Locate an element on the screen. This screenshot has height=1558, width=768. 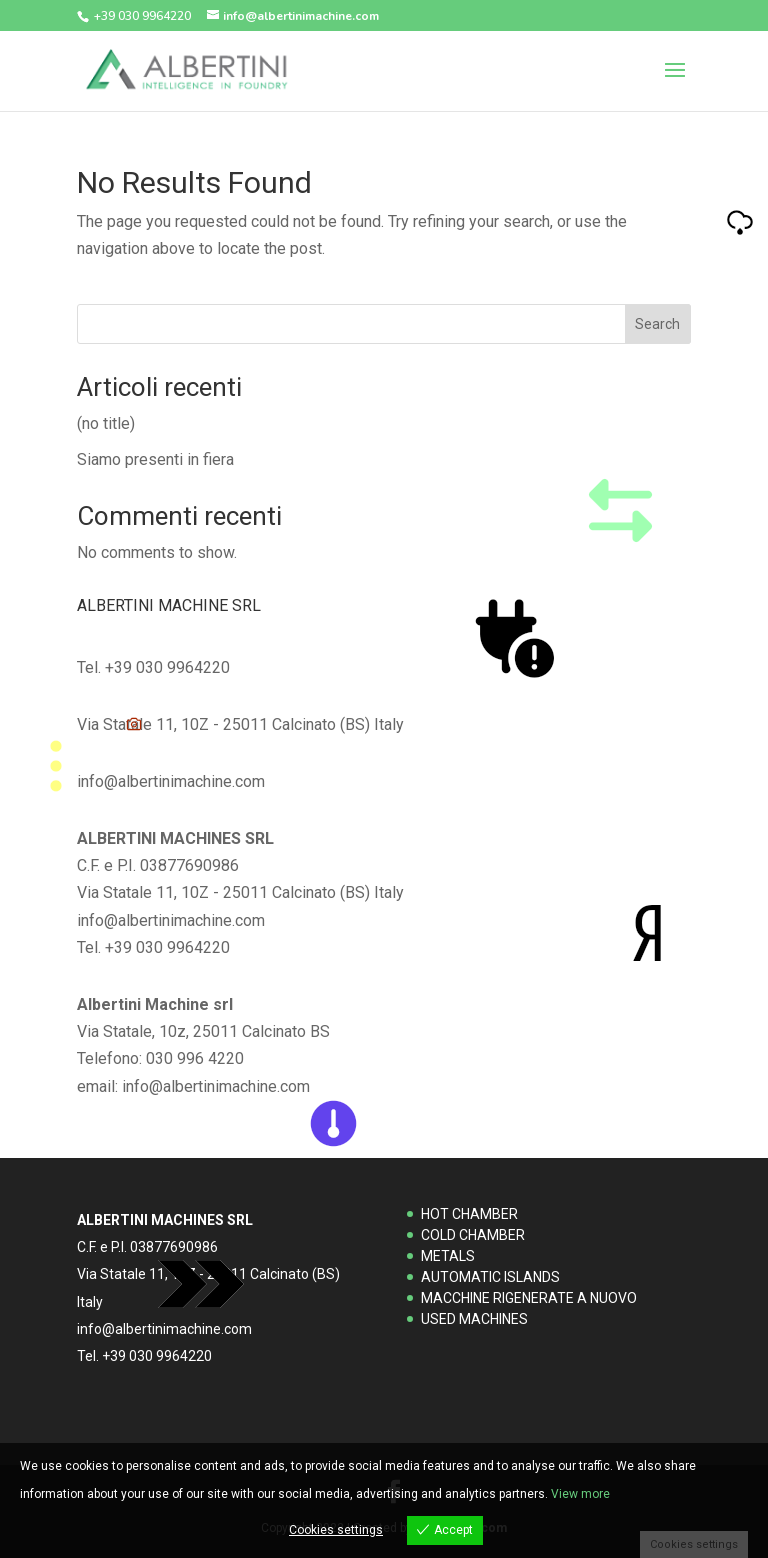
open Yandex services is located at coordinates (647, 933).